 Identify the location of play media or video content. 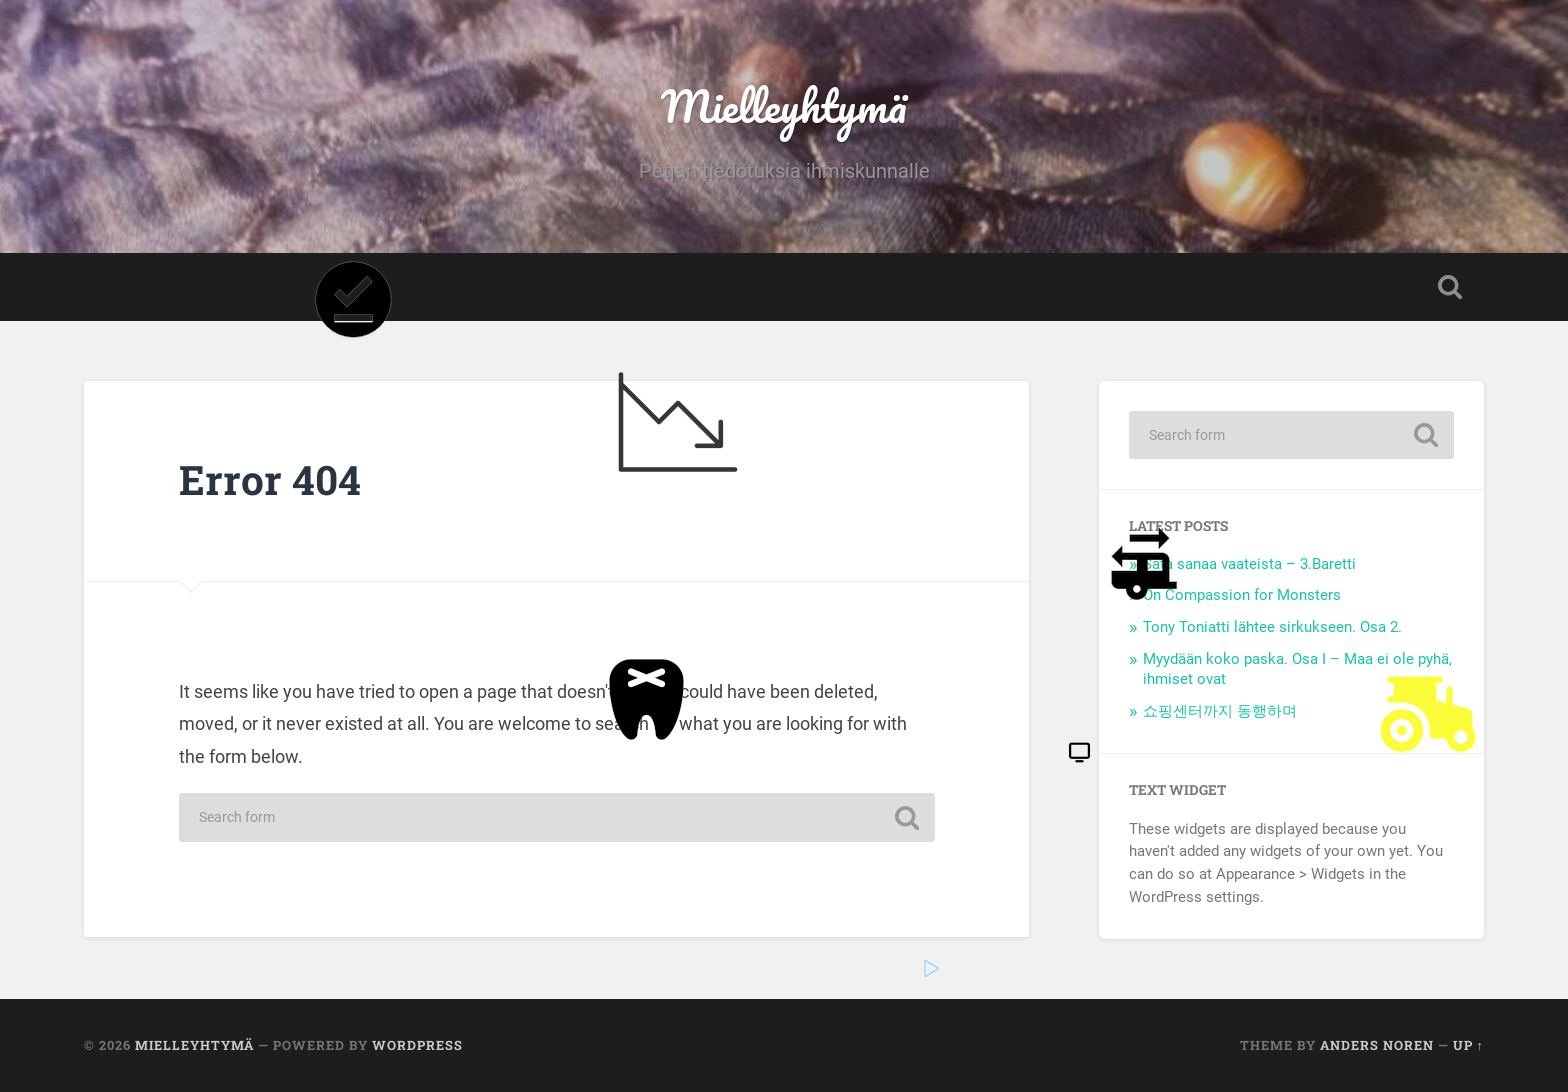
(929, 968).